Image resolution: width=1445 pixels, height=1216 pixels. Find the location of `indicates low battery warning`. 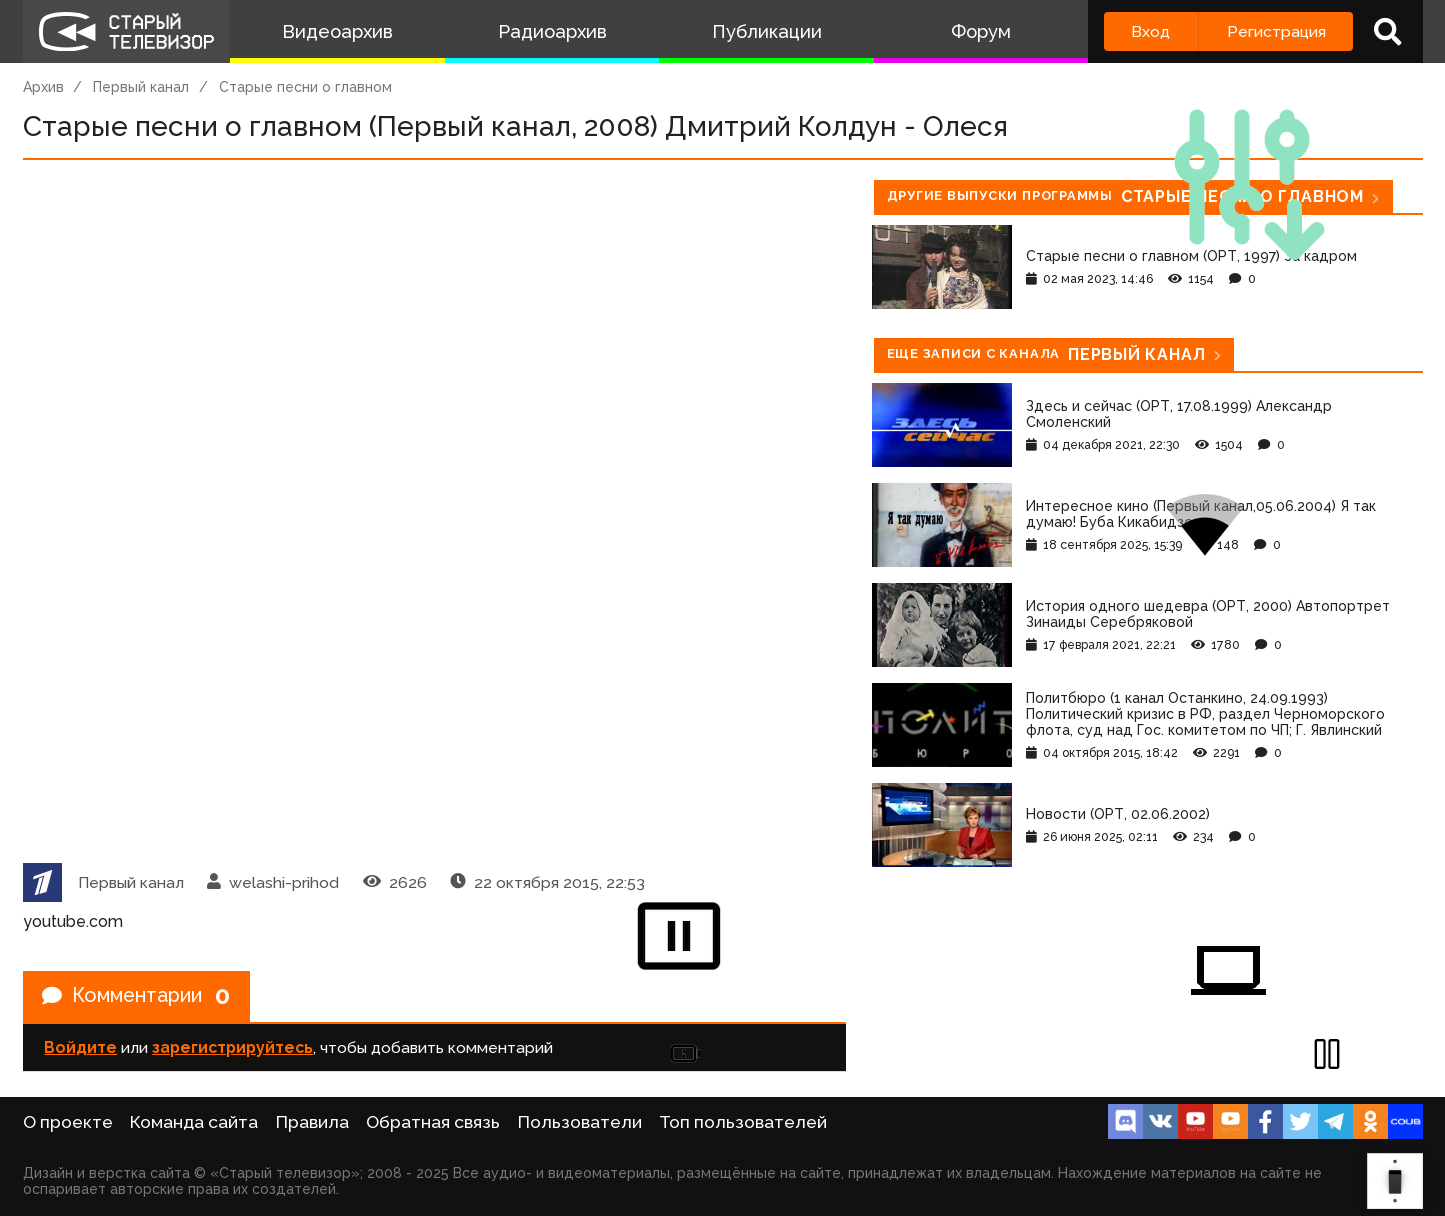

indicates low battery warning is located at coordinates (685, 1053).